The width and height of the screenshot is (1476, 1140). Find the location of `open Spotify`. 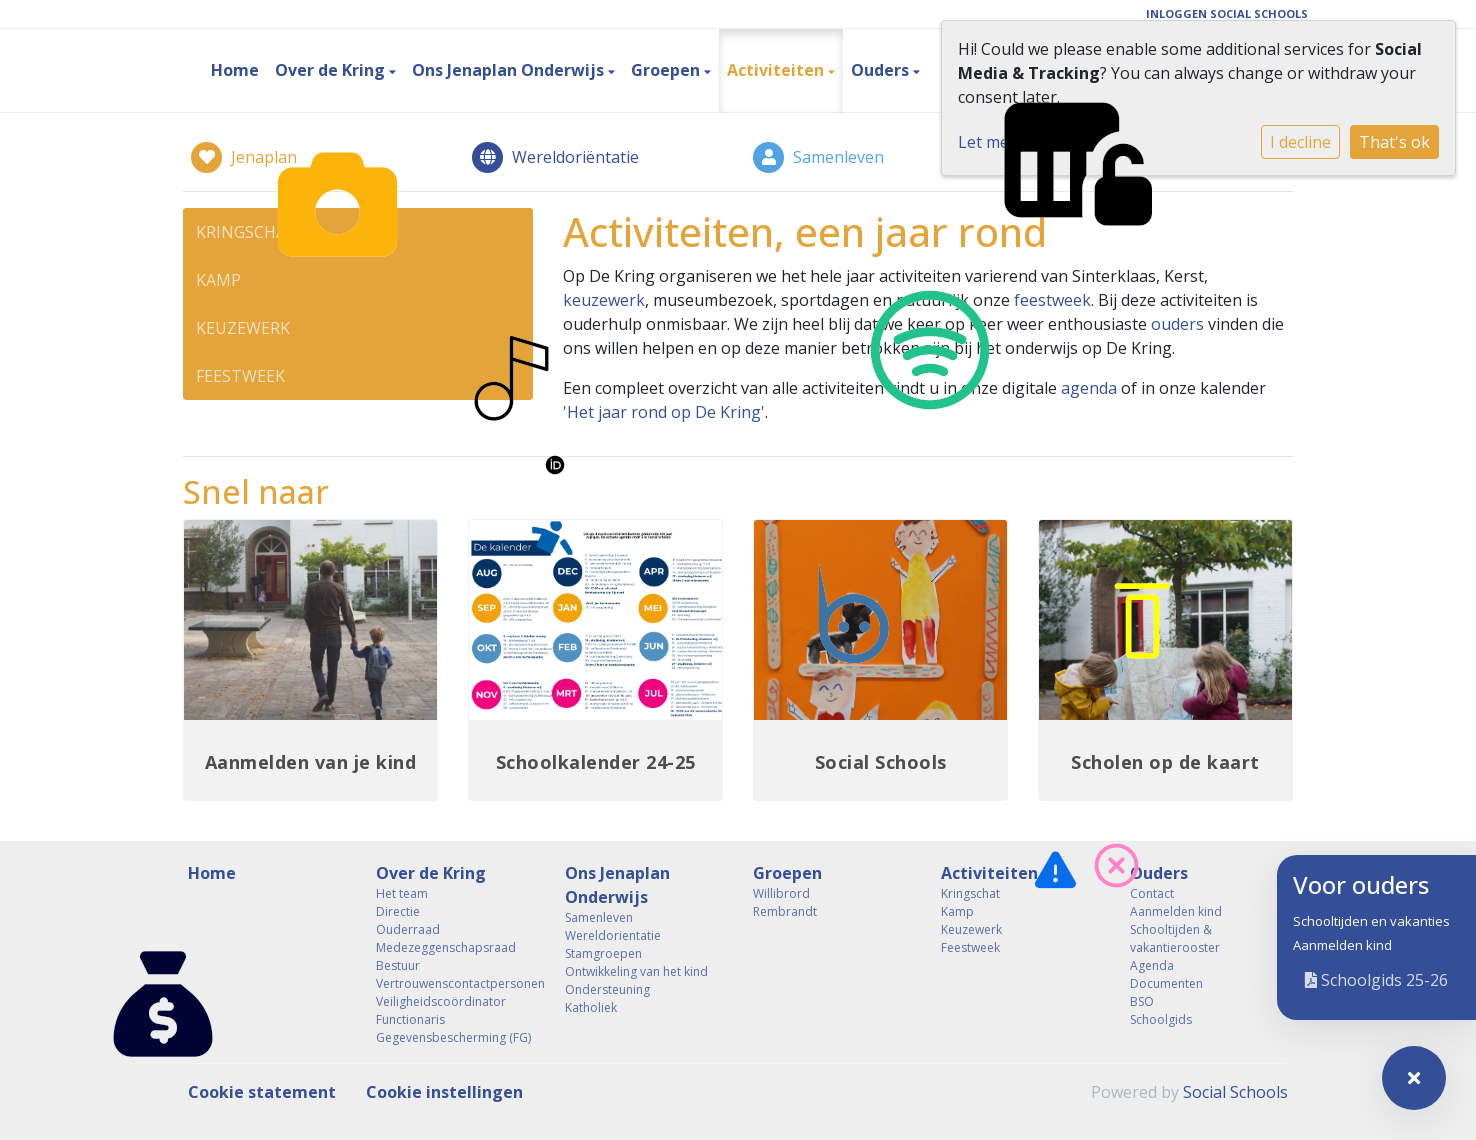

open Spotify is located at coordinates (930, 350).